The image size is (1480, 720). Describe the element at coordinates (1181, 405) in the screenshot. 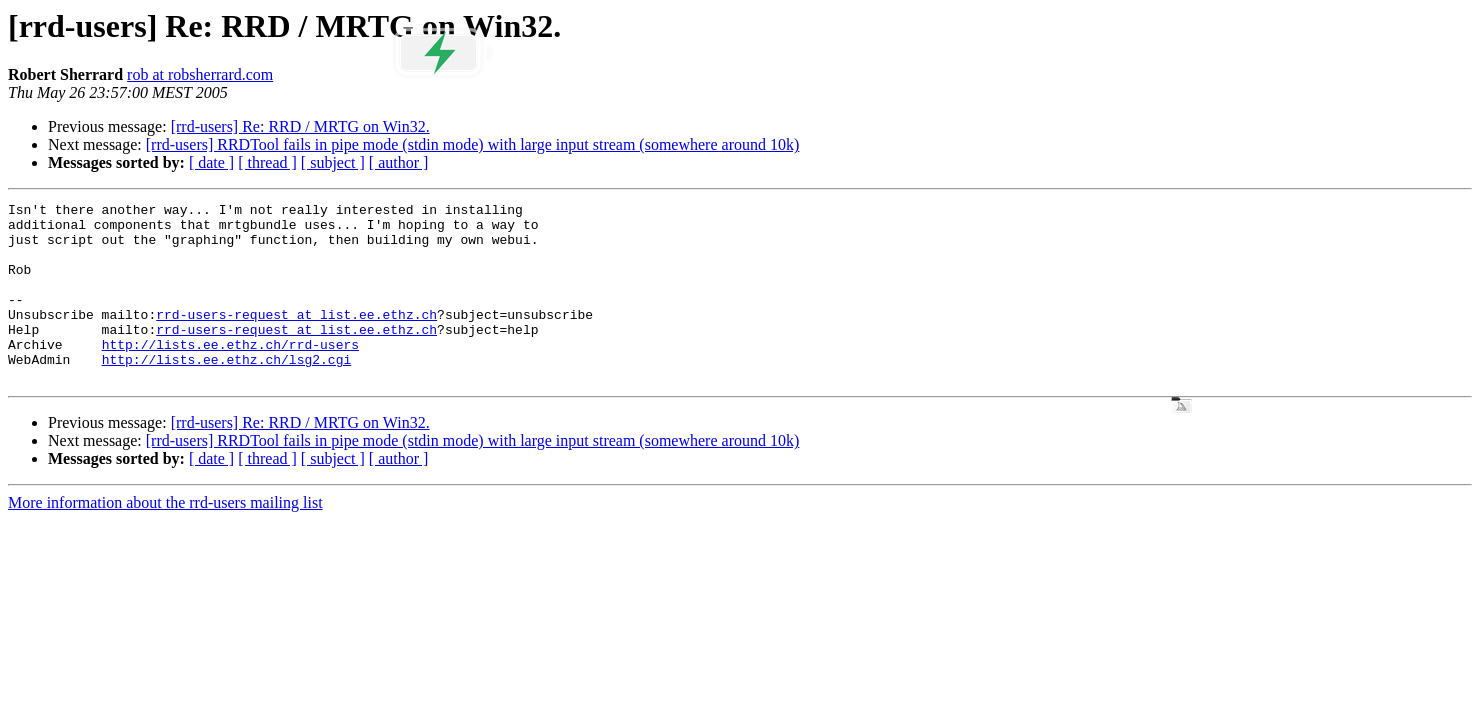

I see `open midjourney projects folder` at that location.